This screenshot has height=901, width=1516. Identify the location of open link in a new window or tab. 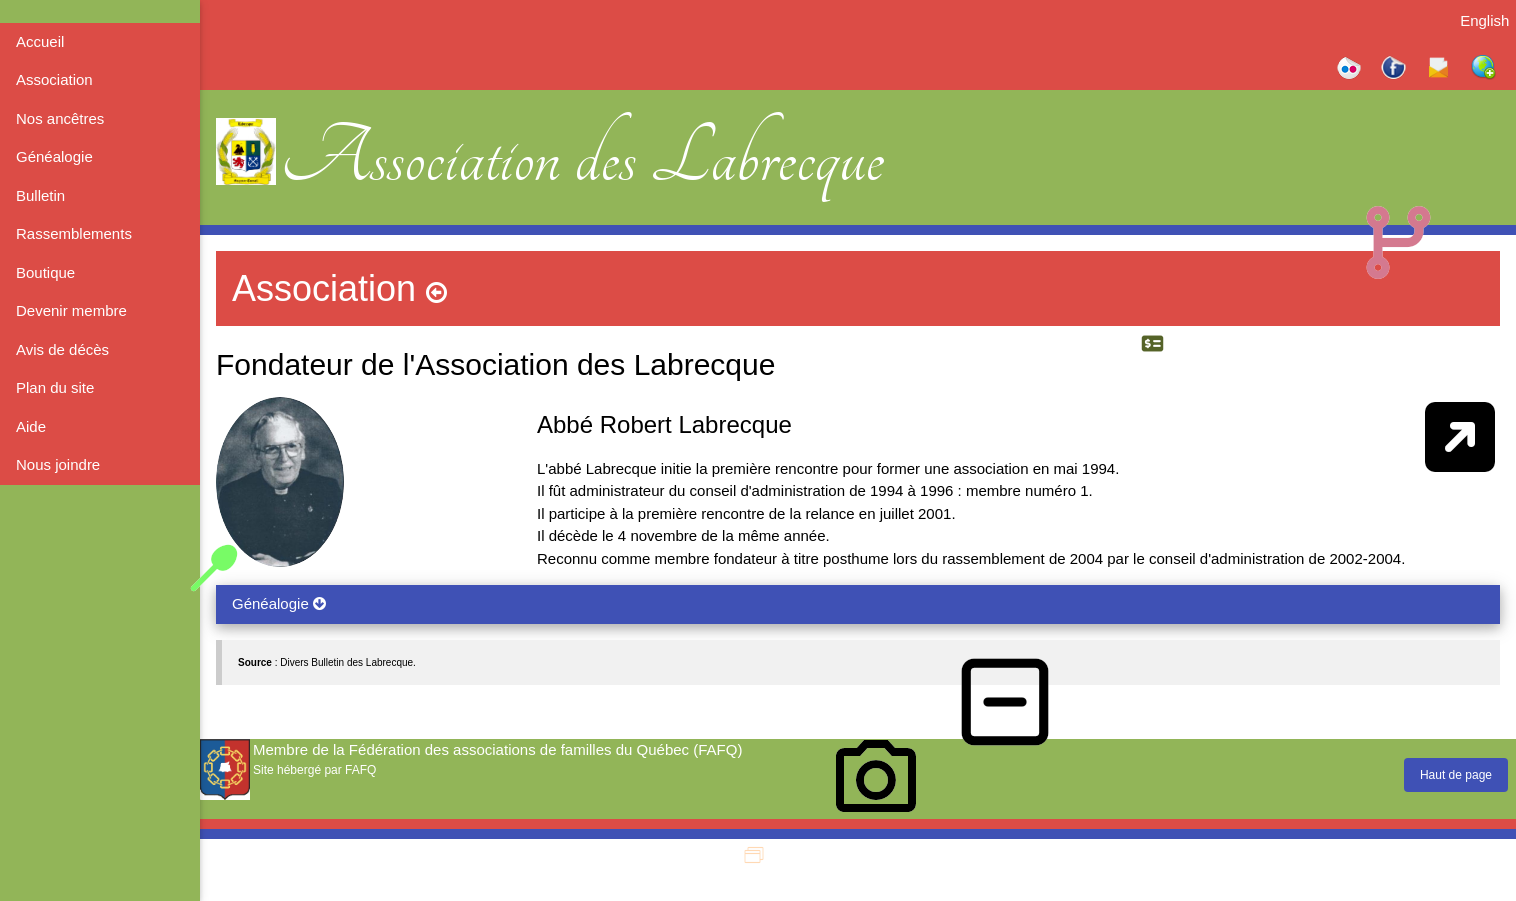
(1460, 437).